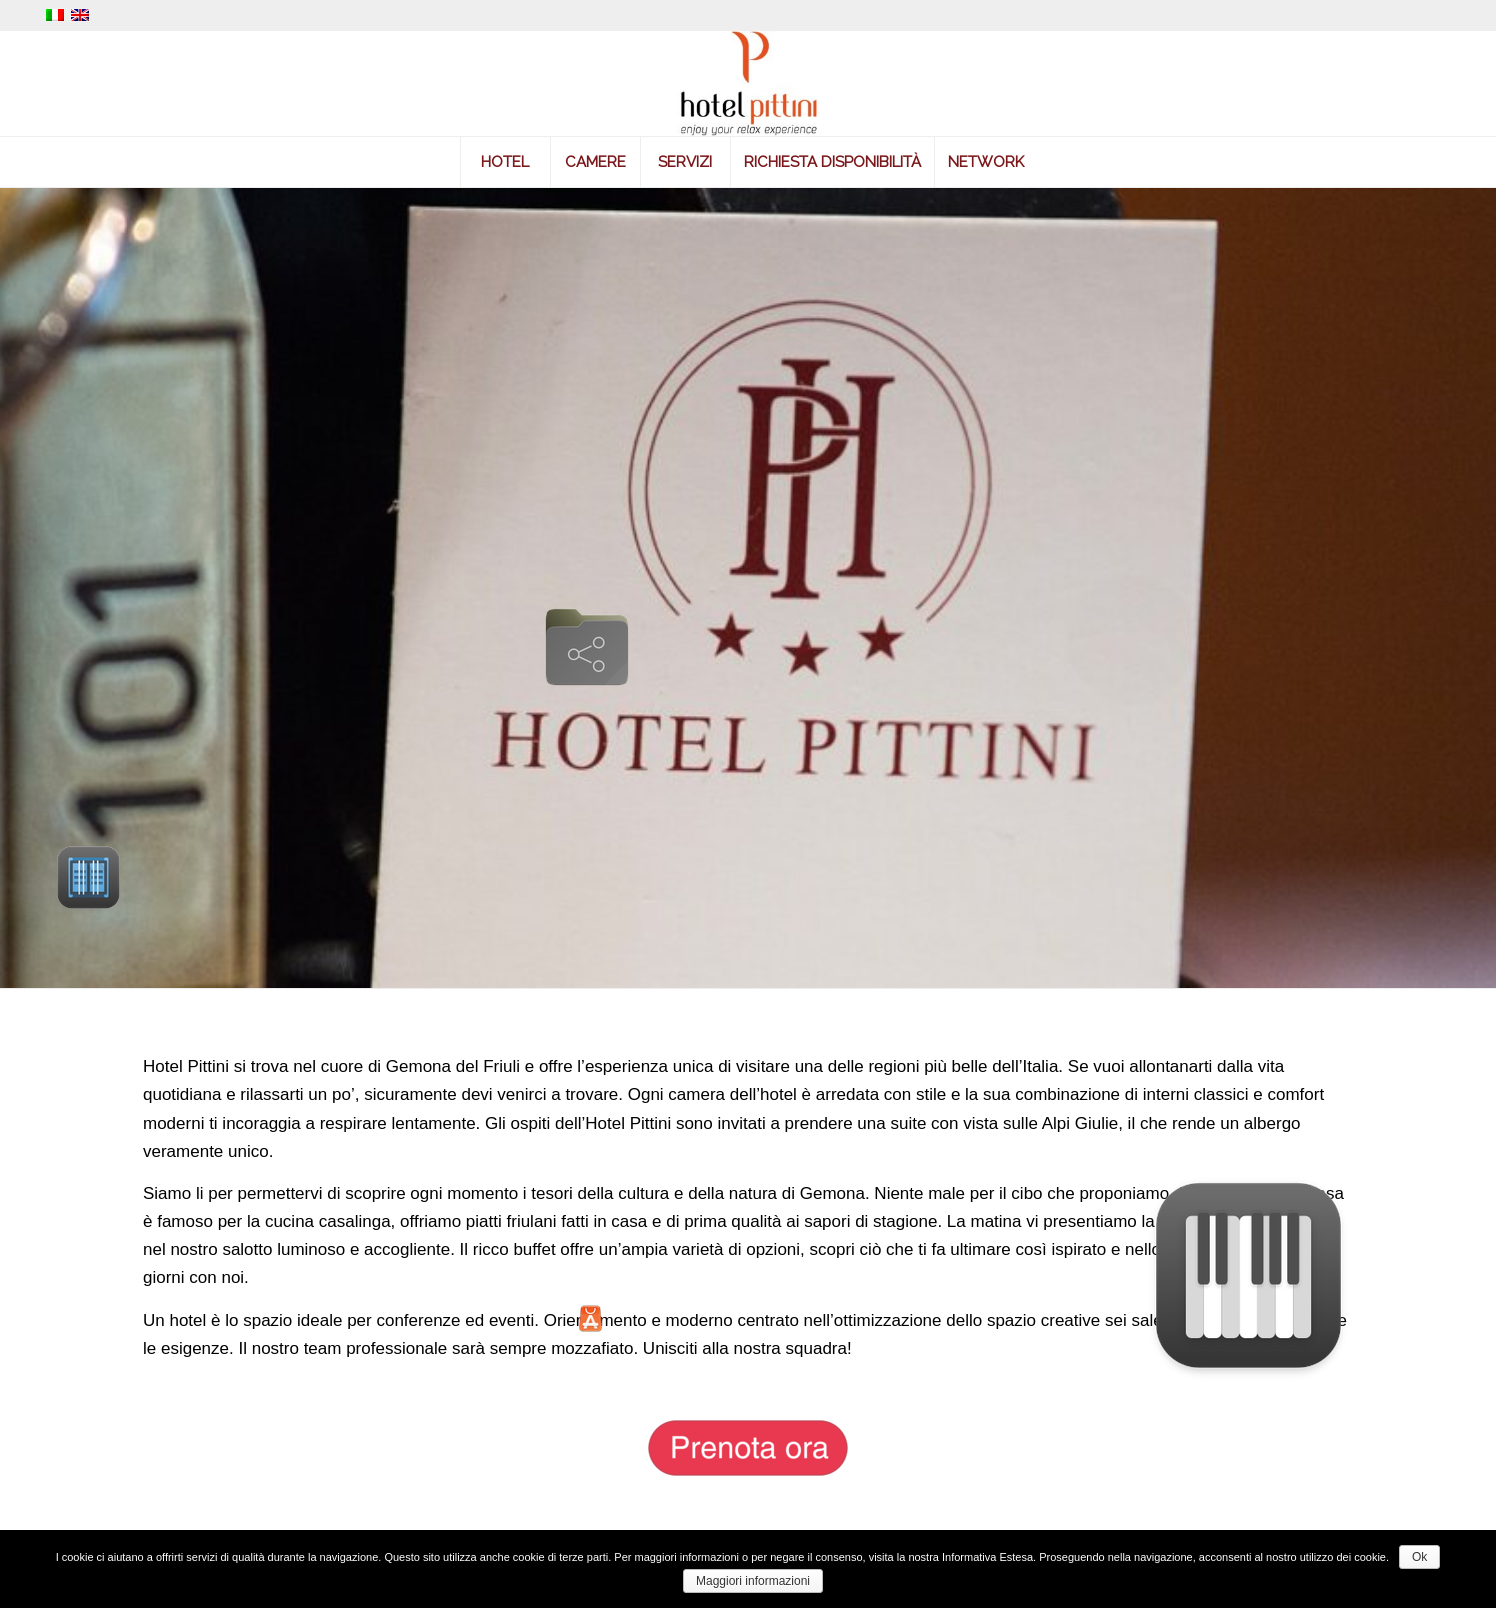  What do you see at coordinates (587, 647) in the screenshot?
I see `access your public shared folder` at bounding box center [587, 647].